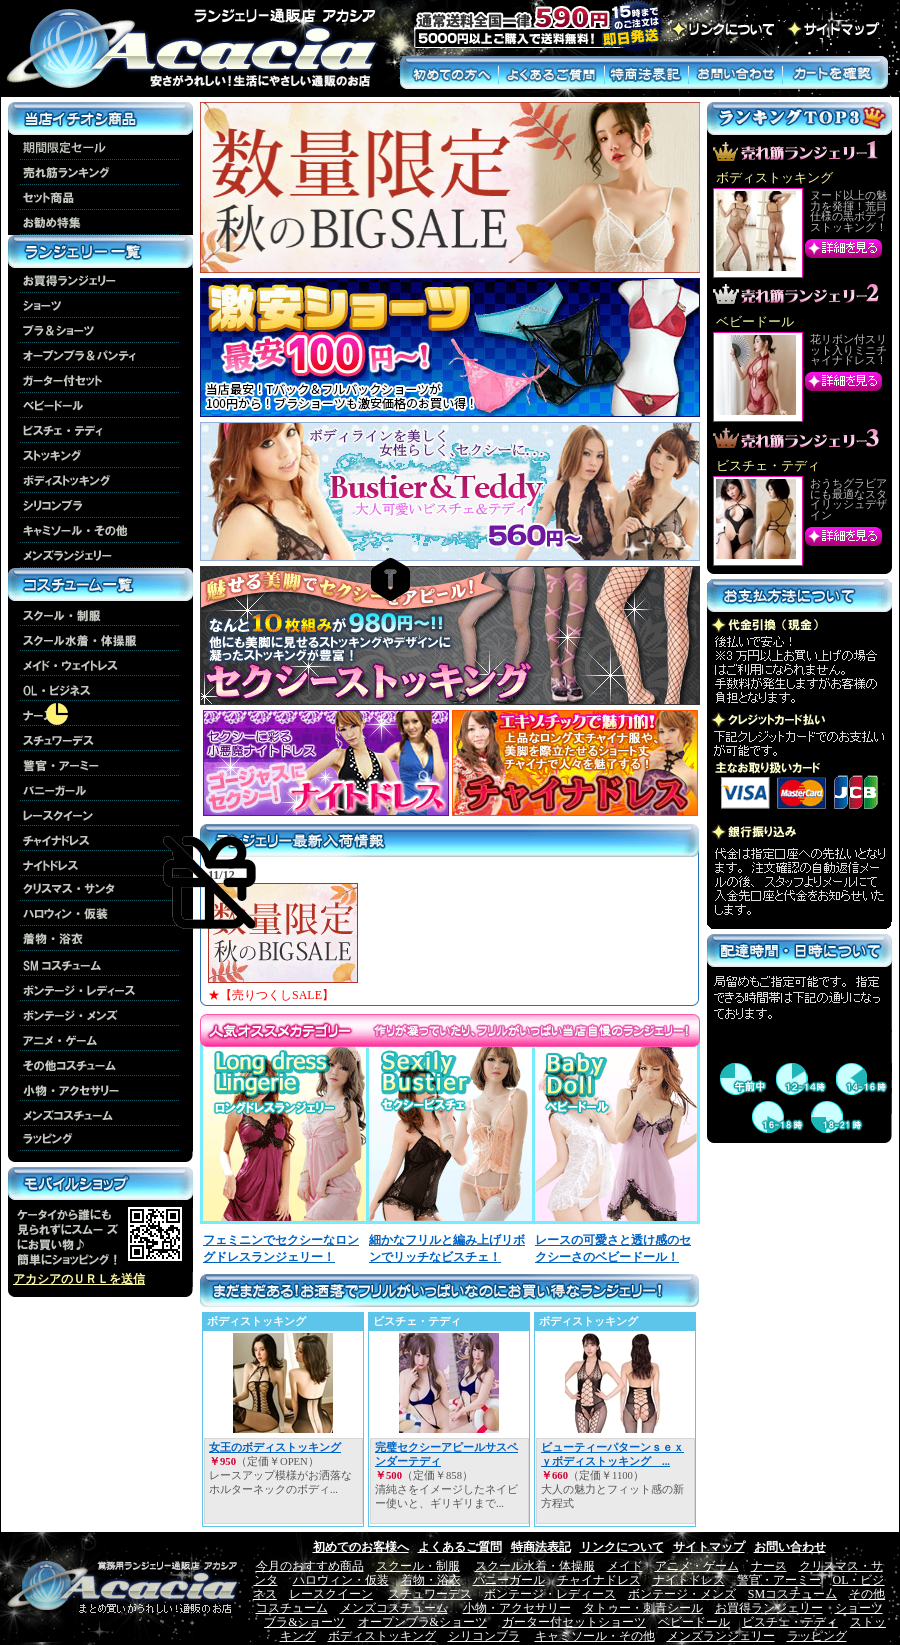 This screenshot has height=1645, width=900. What do you see at coordinates (209, 882) in the screenshot?
I see `gift or reward unavailable` at bounding box center [209, 882].